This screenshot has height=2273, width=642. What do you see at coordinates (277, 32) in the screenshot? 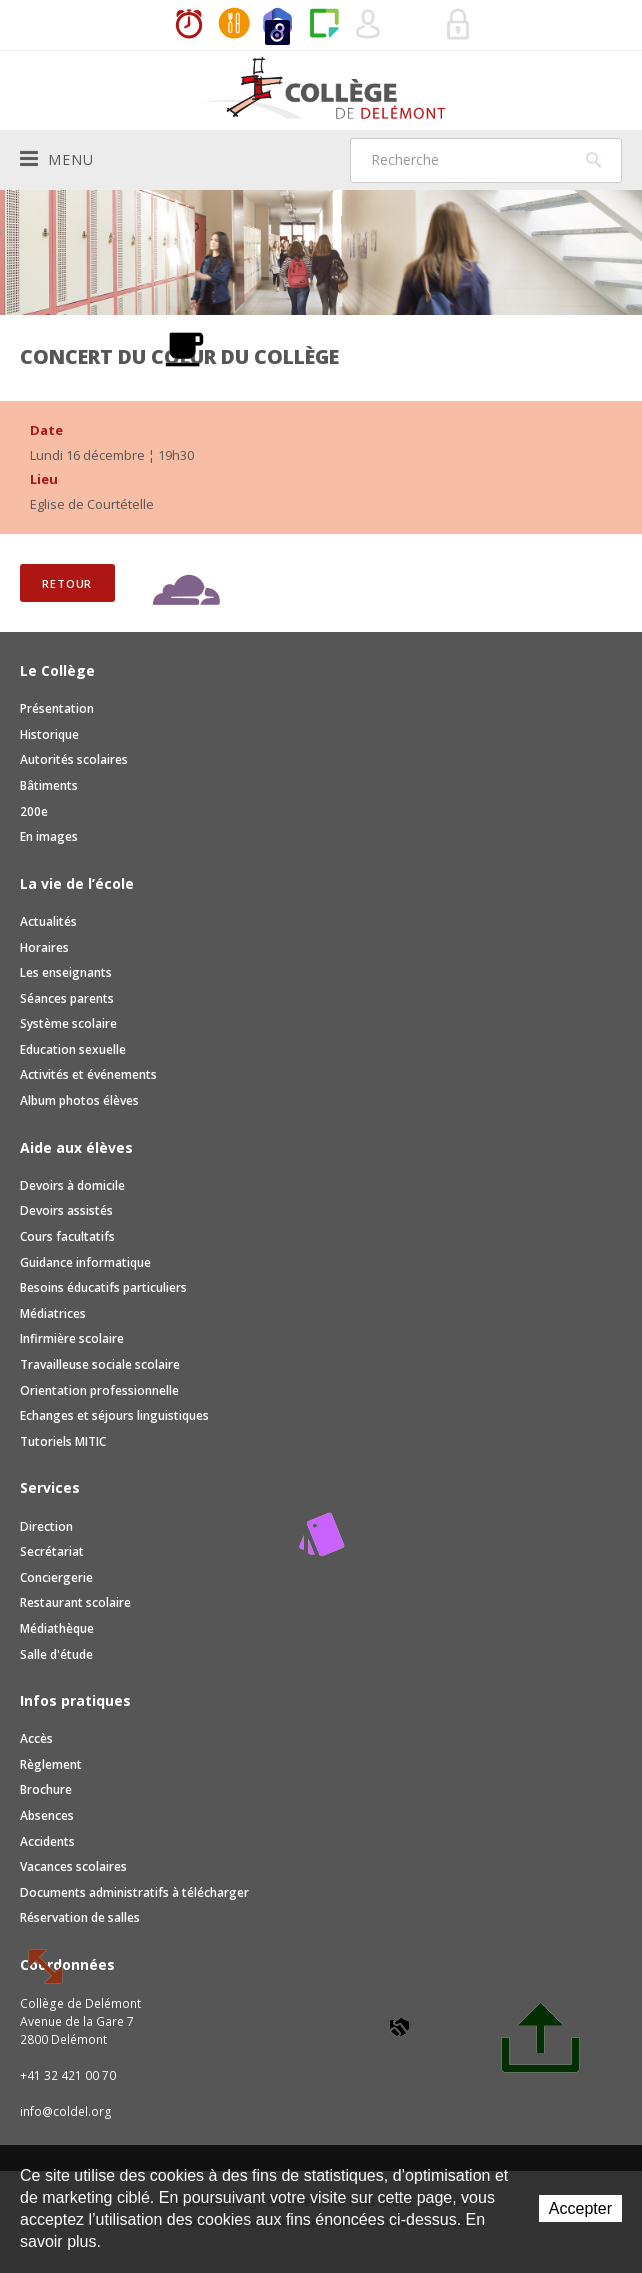
I see `open the Max streaming app` at bounding box center [277, 32].